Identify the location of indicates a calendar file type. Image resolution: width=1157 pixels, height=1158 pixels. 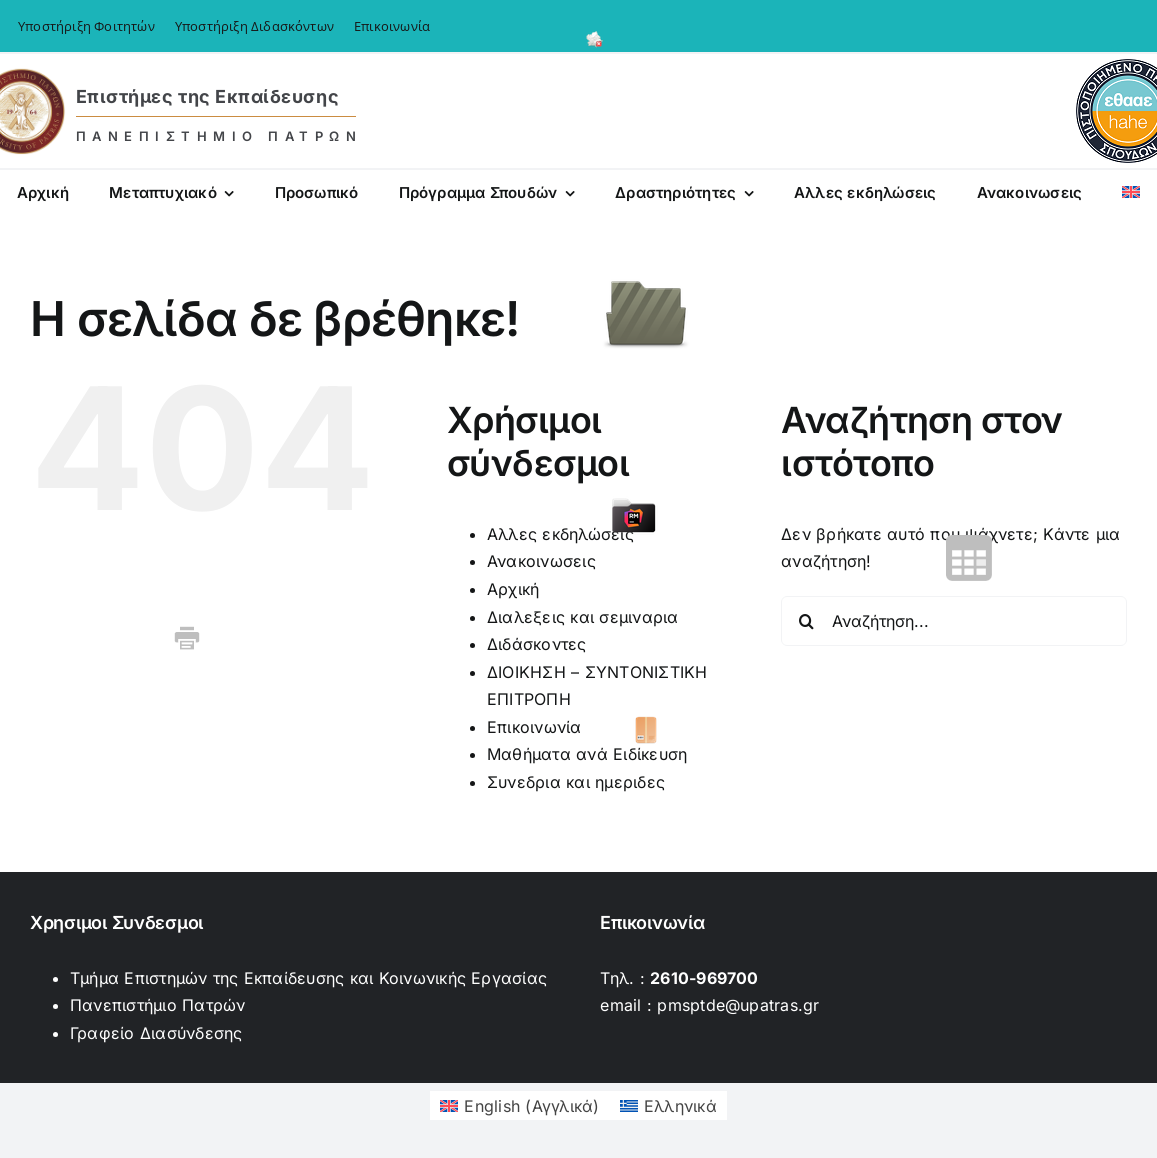
(970, 559).